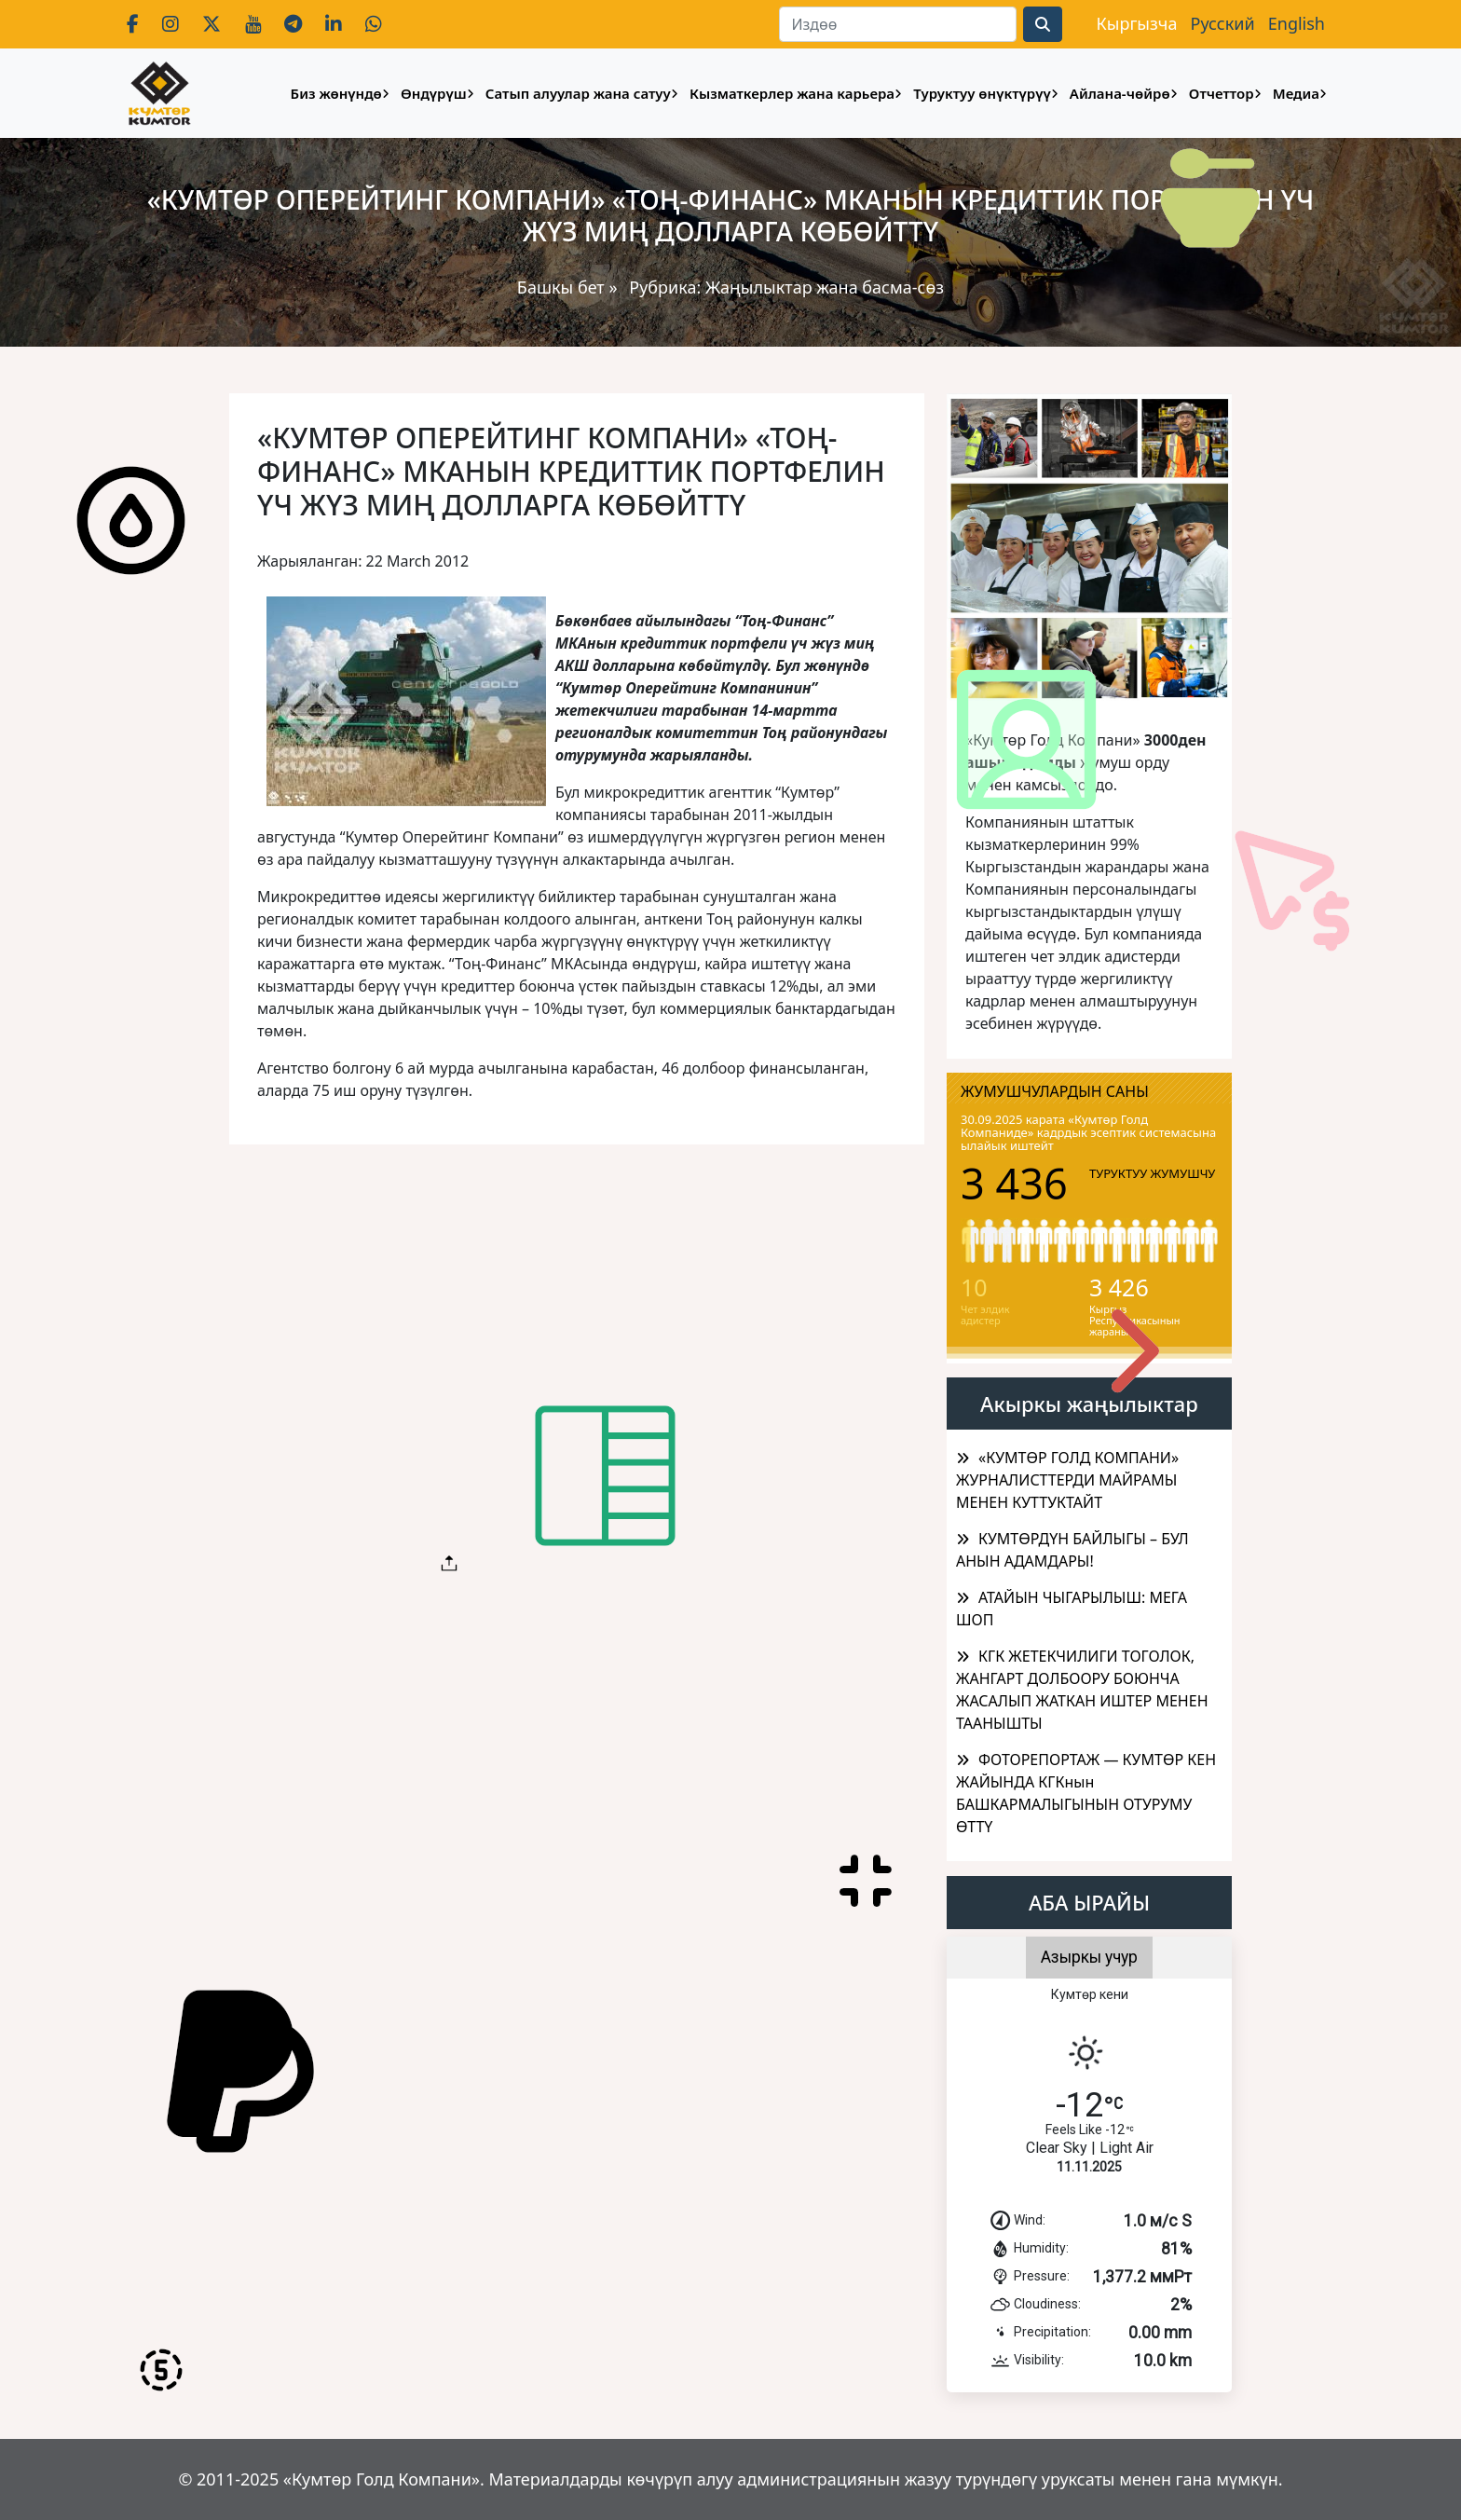 The height and width of the screenshot is (2520, 1461). What do you see at coordinates (240, 2072) in the screenshot?
I see `pay with PayPal` at bounding box center [240, 2072].